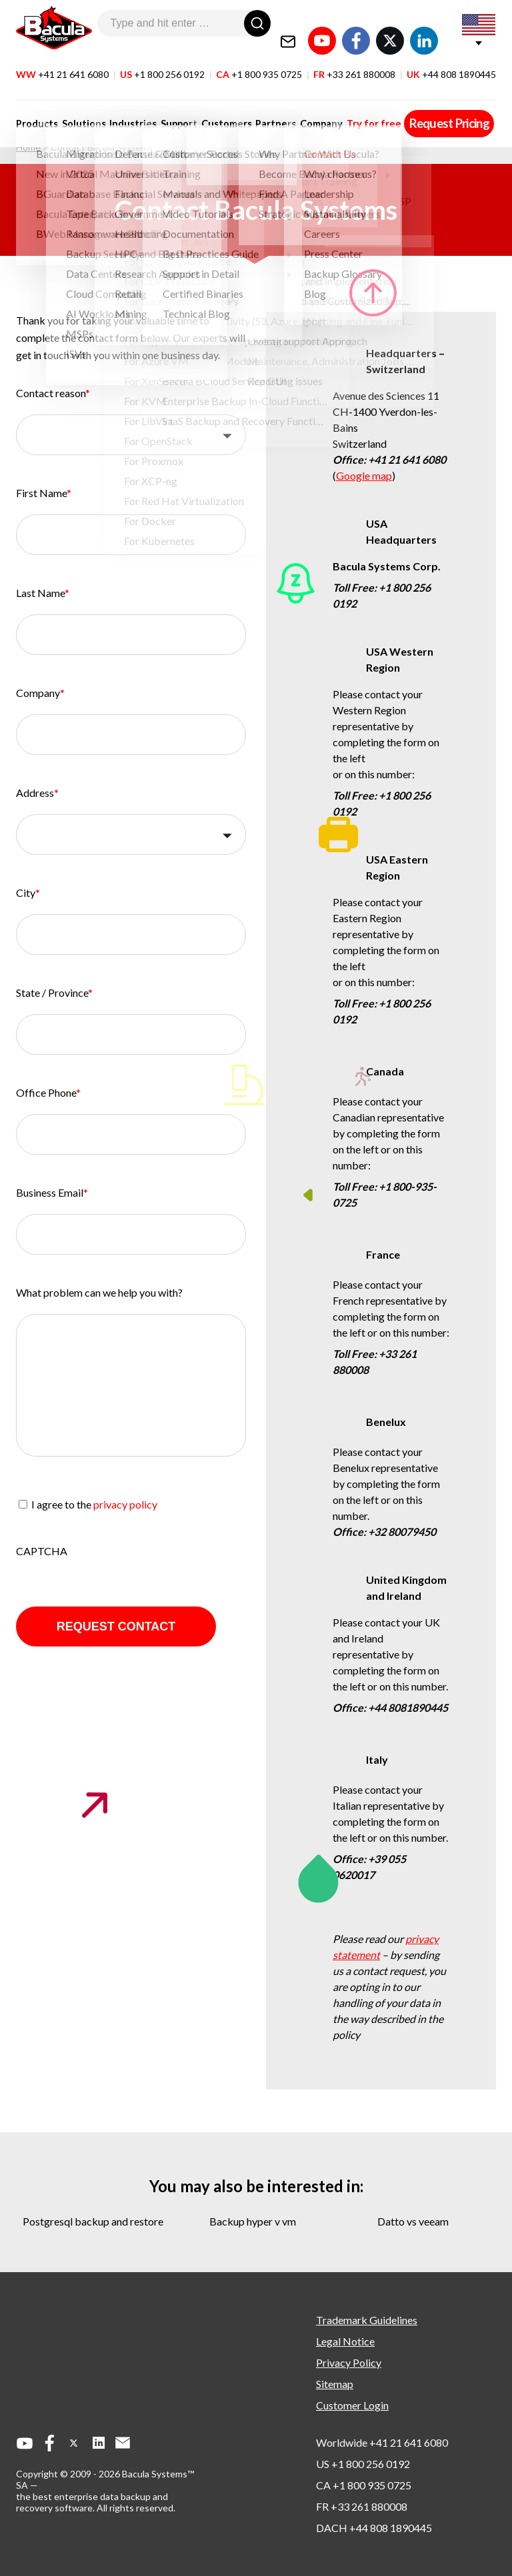 The width and height of the screenshot is (512, 2576). Describe the element at coordinates (338, 834) in the screenshot. I see `print the current document` at that location.